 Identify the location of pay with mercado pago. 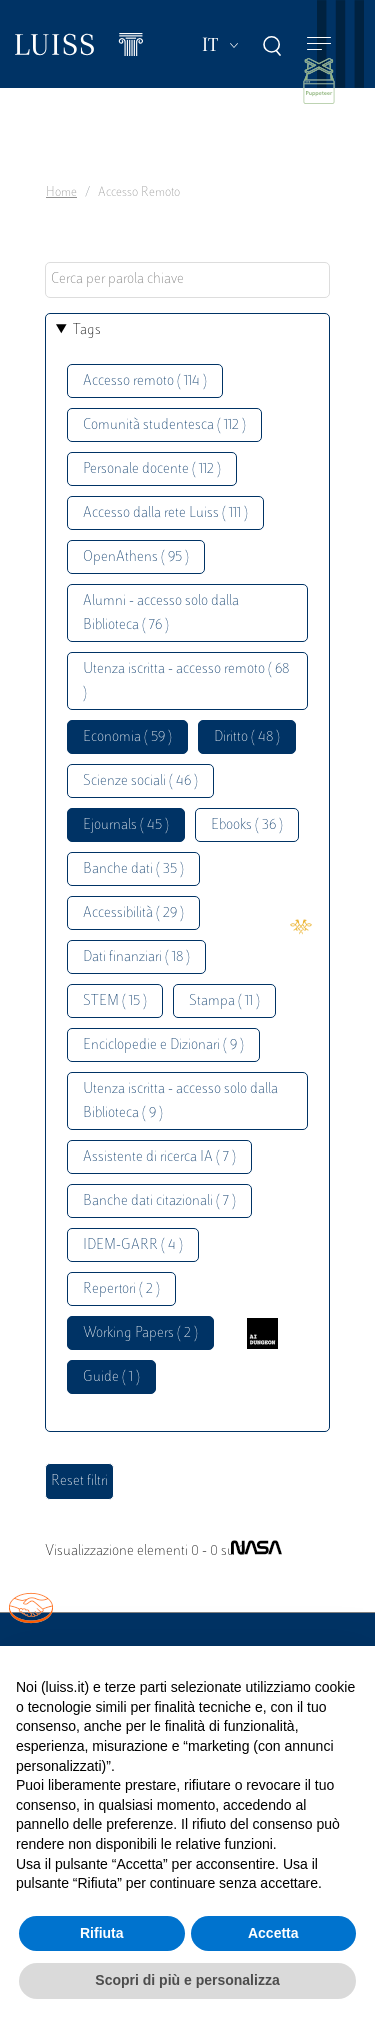
(31, 1608).